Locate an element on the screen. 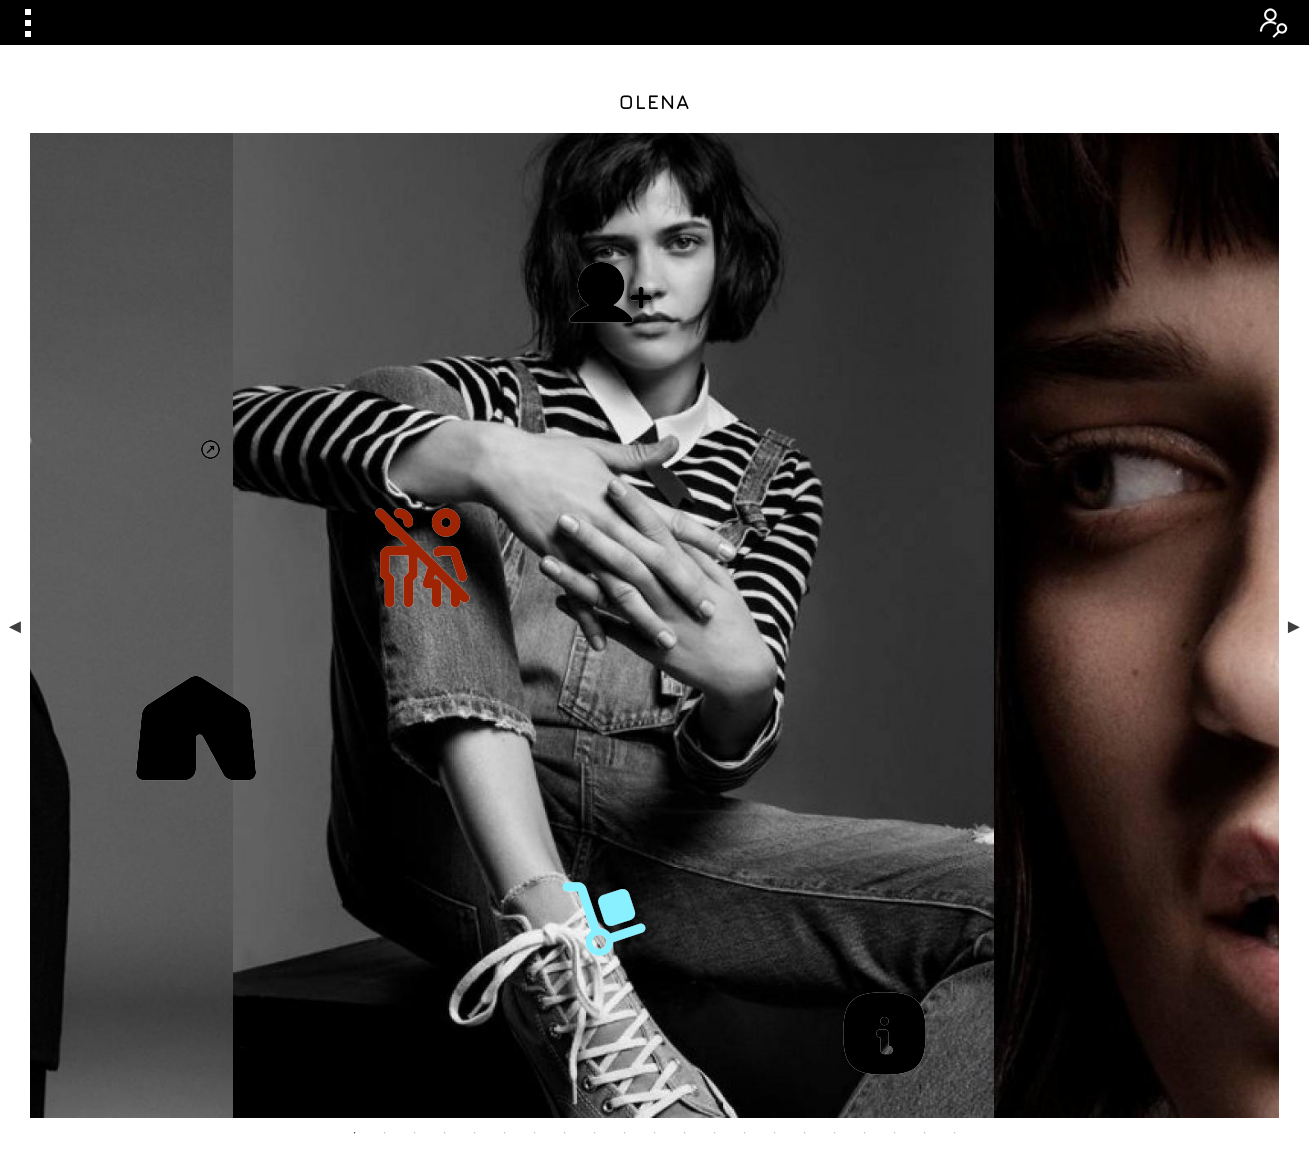 The image size is (1309, 1159). access camping or outdoor activity information is located at coordinates (196, 727).